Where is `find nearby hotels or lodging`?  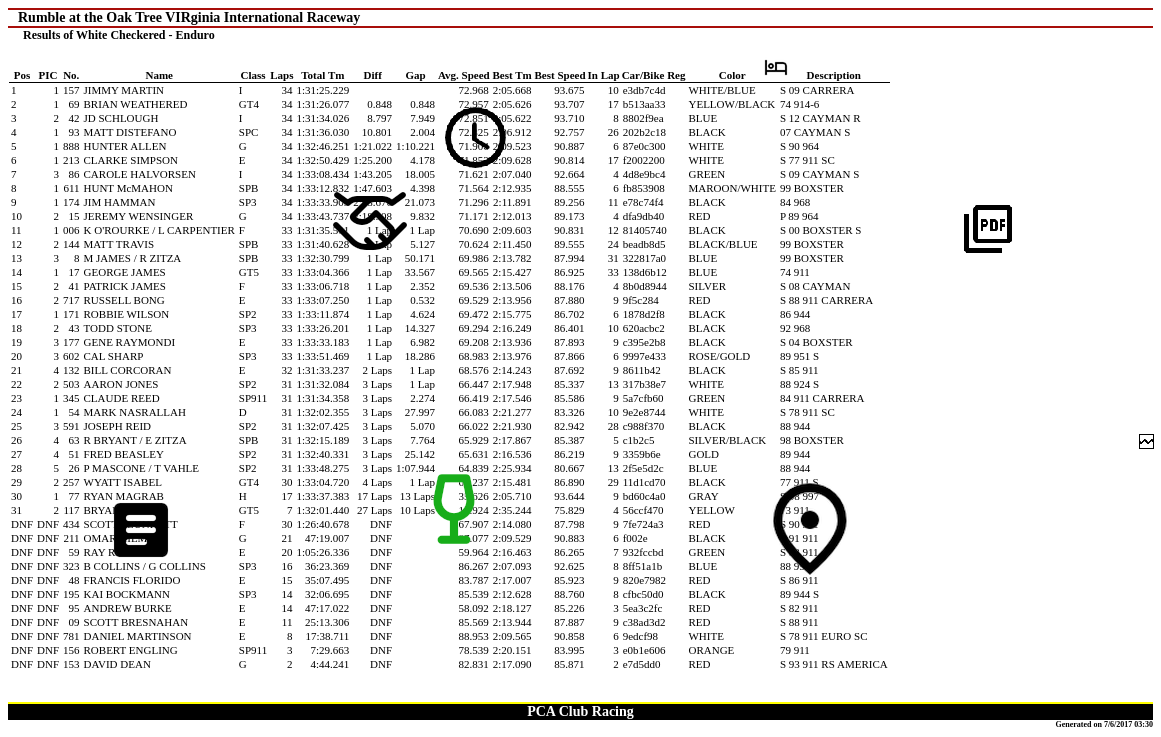 find nearby hotels or lodging is located at coordinates (776, 67).